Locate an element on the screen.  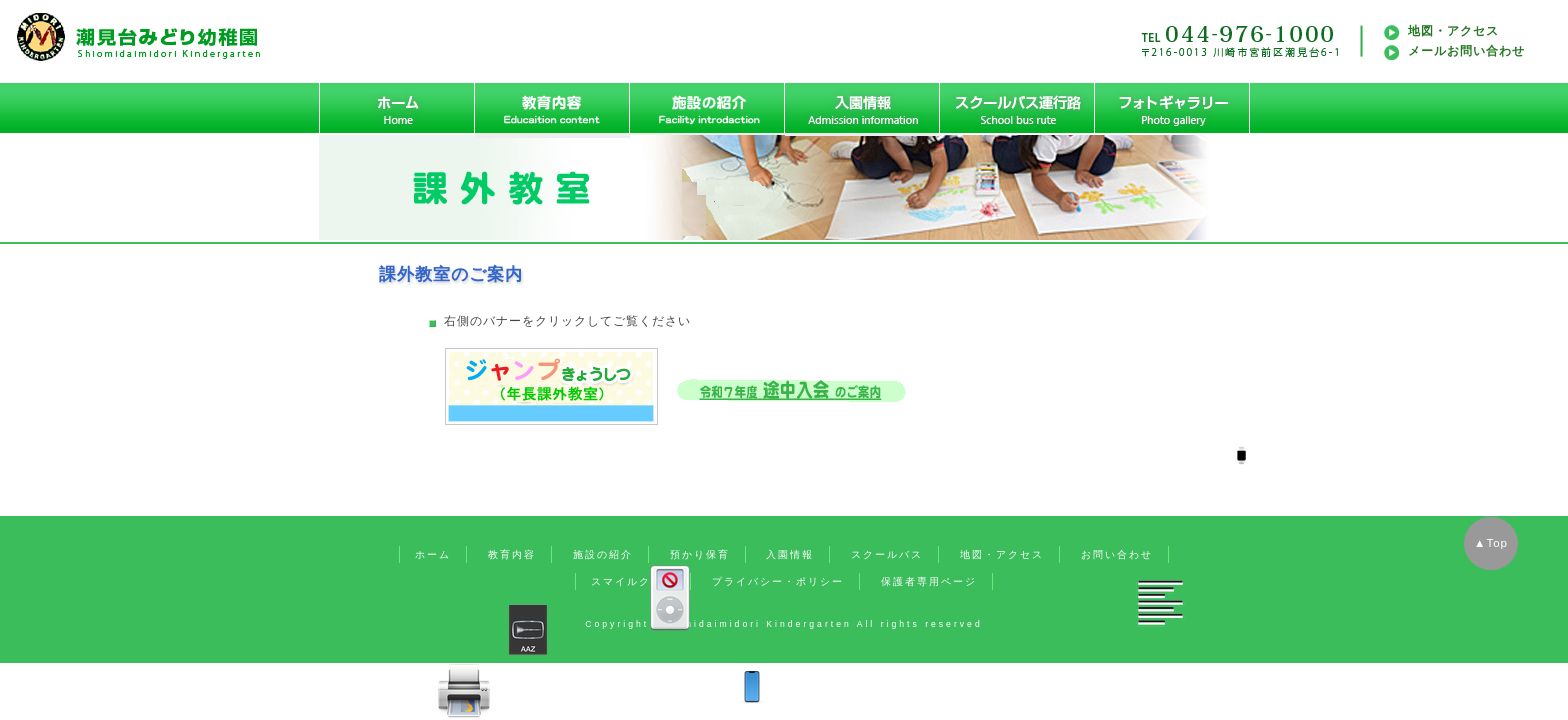
iPod device not connected or unavailable is located at coordinates (670, 598).